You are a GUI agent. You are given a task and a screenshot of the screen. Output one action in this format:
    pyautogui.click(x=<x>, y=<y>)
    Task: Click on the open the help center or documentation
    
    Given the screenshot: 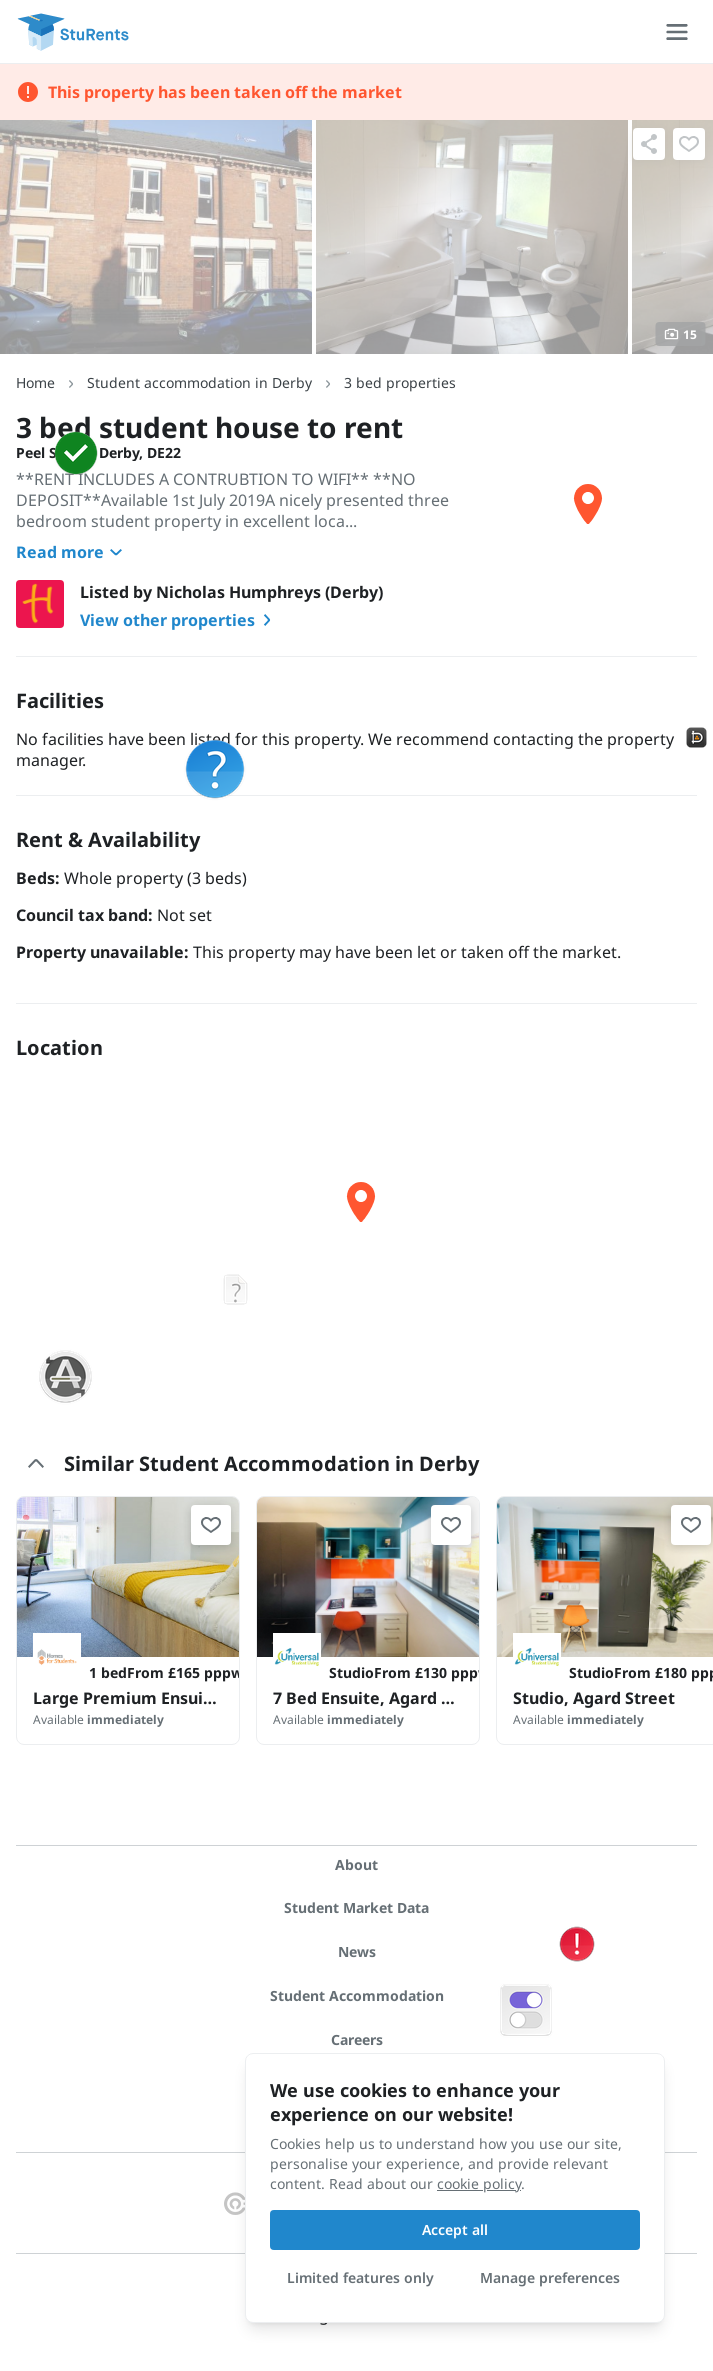 What is the action you would take?
    pyautogui.click(x=215, y=769)
    